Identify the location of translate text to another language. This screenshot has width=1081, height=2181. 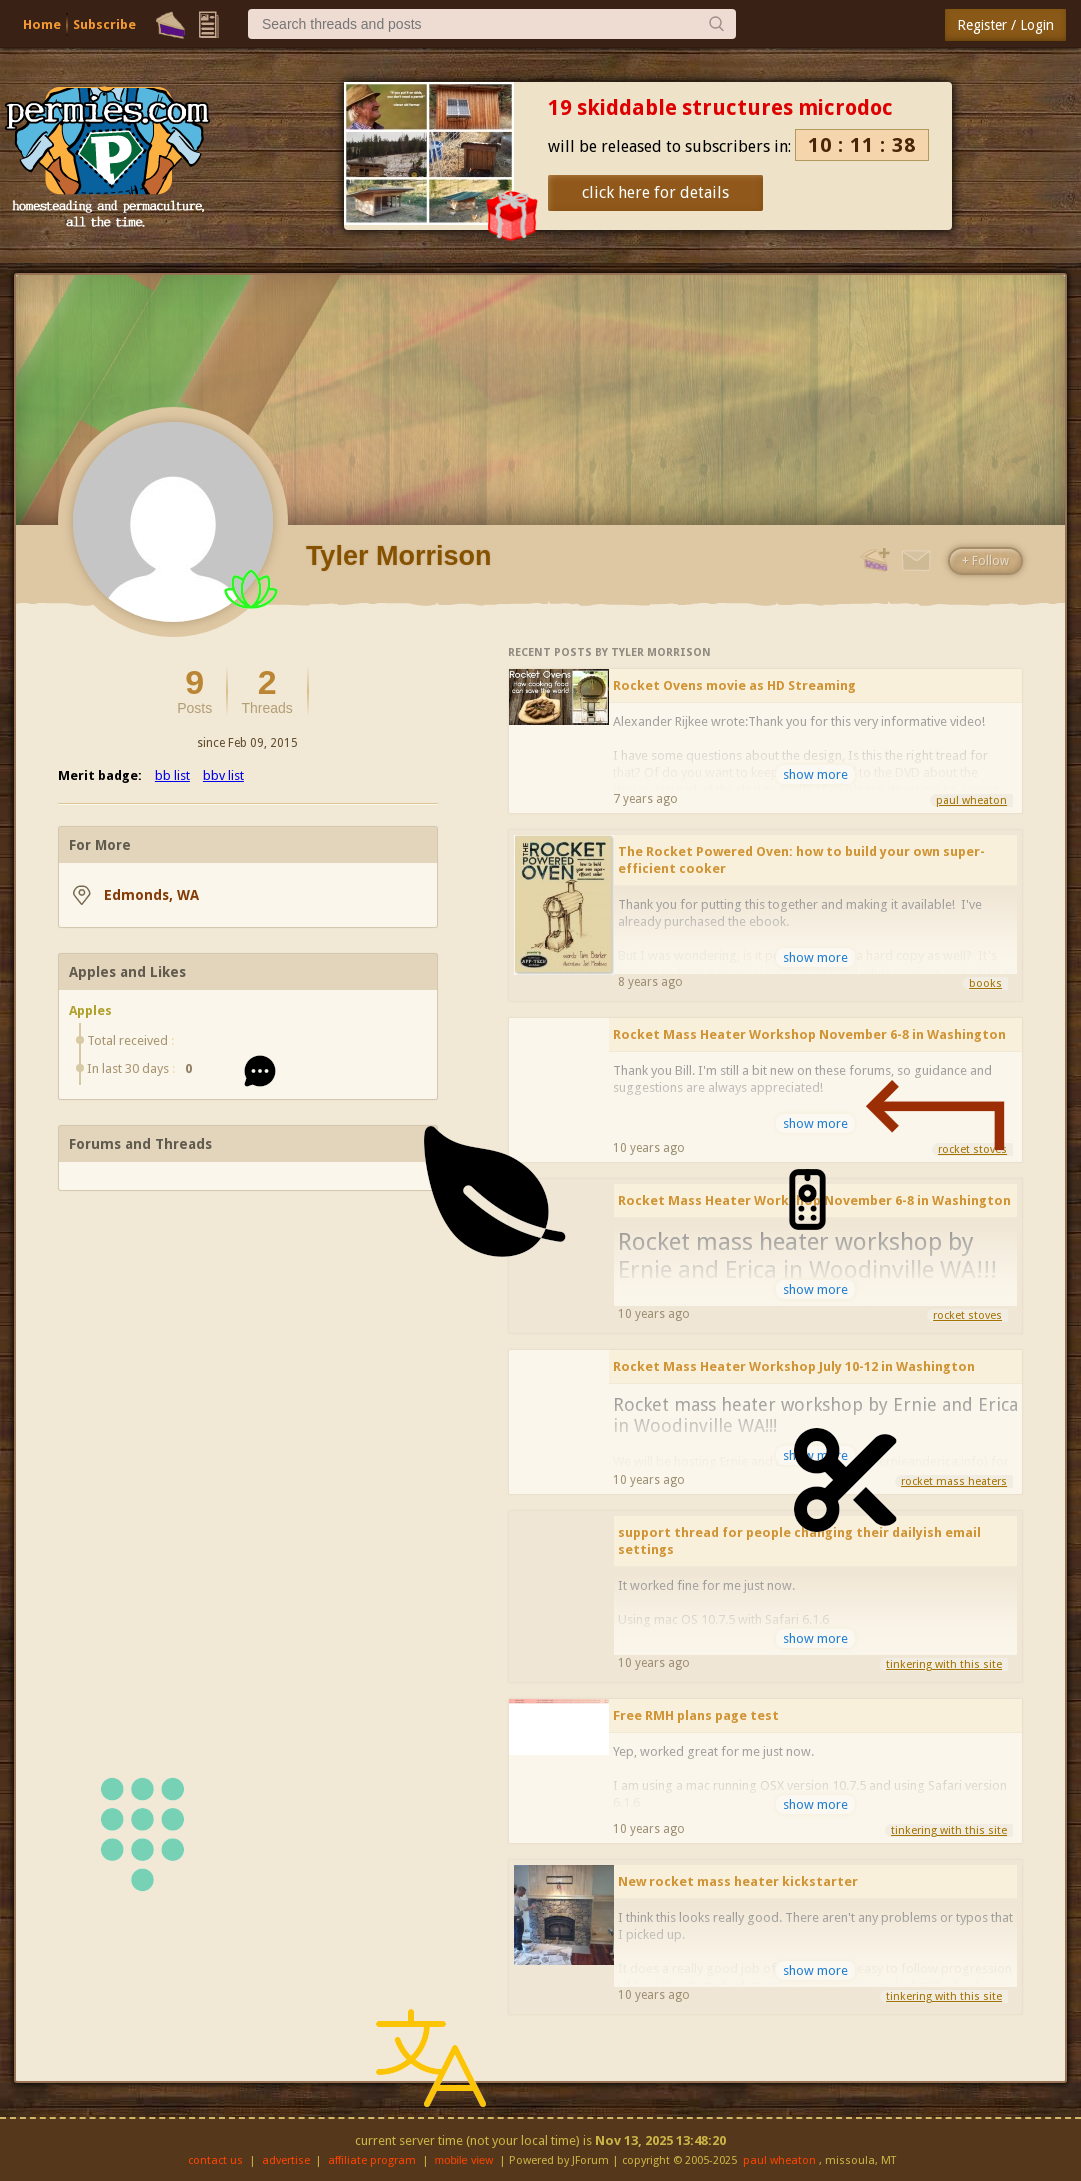
(427, 2060).